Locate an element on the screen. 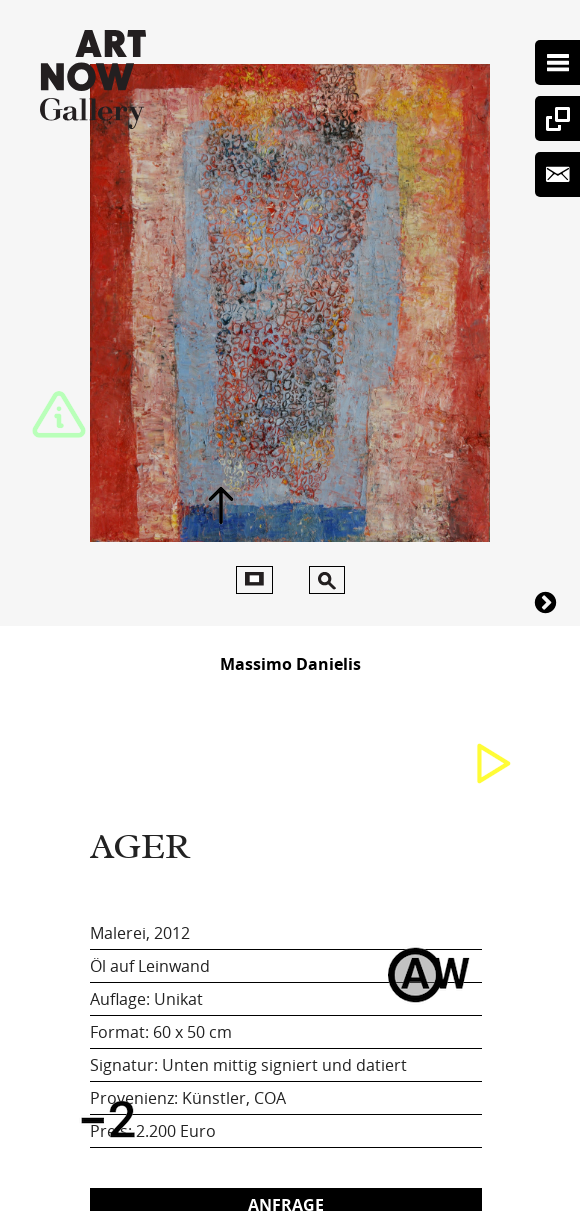 The width and height of the screenshot is (580, 1211). play media or start playback is located at coordinates (490, 763).